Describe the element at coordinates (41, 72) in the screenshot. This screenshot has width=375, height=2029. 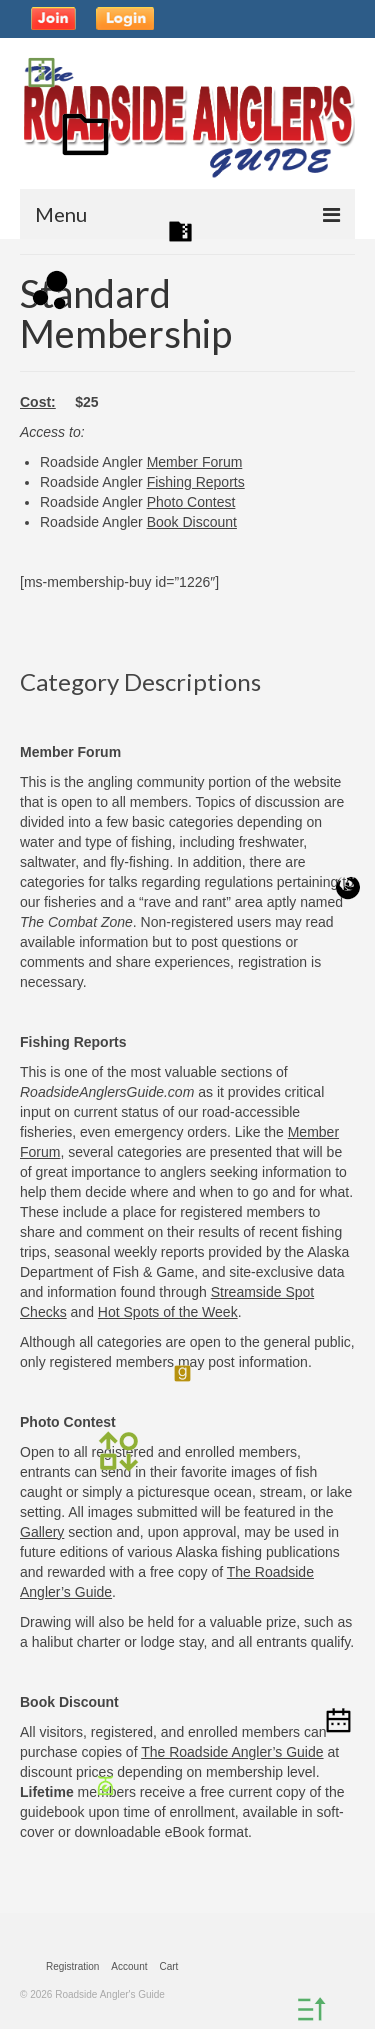
I see `view or open a compressed zip file` at that location.